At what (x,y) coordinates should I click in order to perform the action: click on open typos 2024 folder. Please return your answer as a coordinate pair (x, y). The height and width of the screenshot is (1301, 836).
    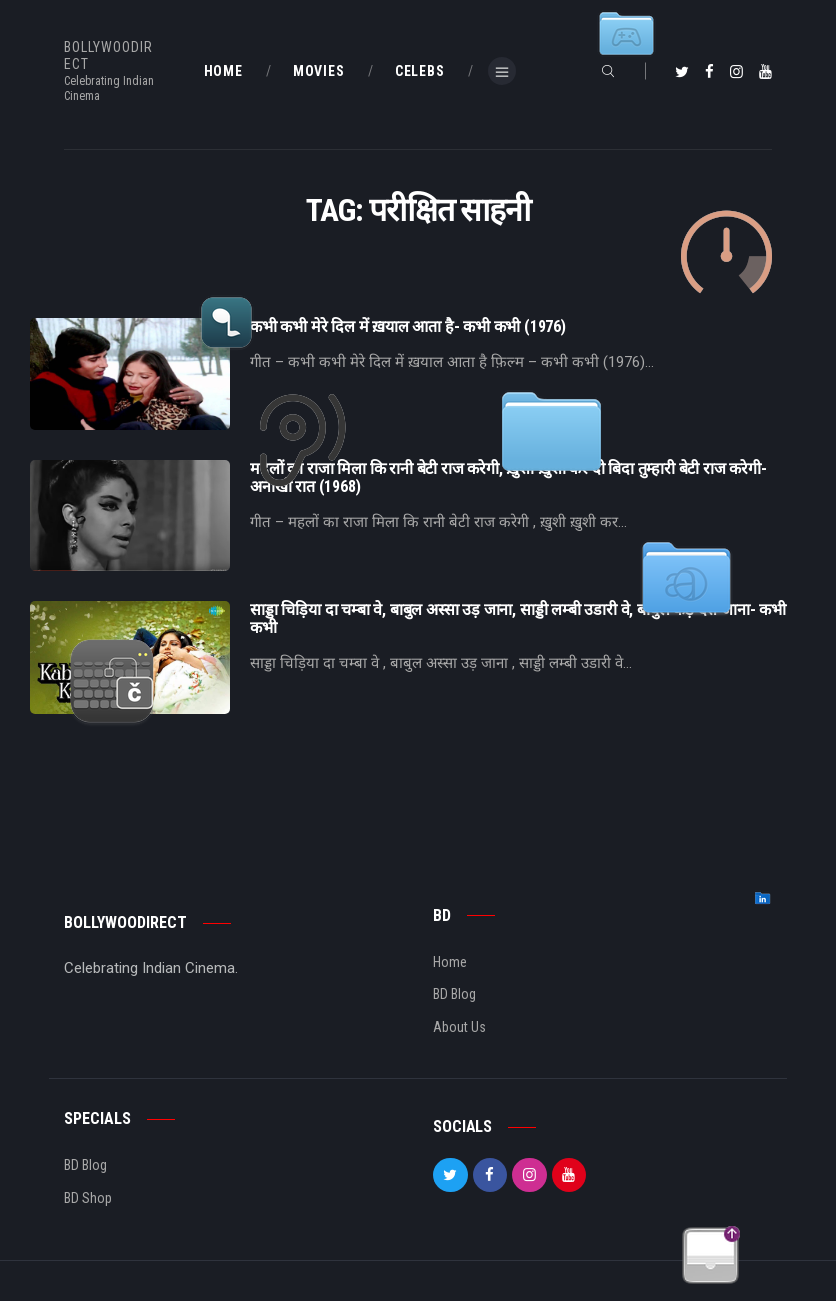
    Looking at the image, I should click on (686, 577).